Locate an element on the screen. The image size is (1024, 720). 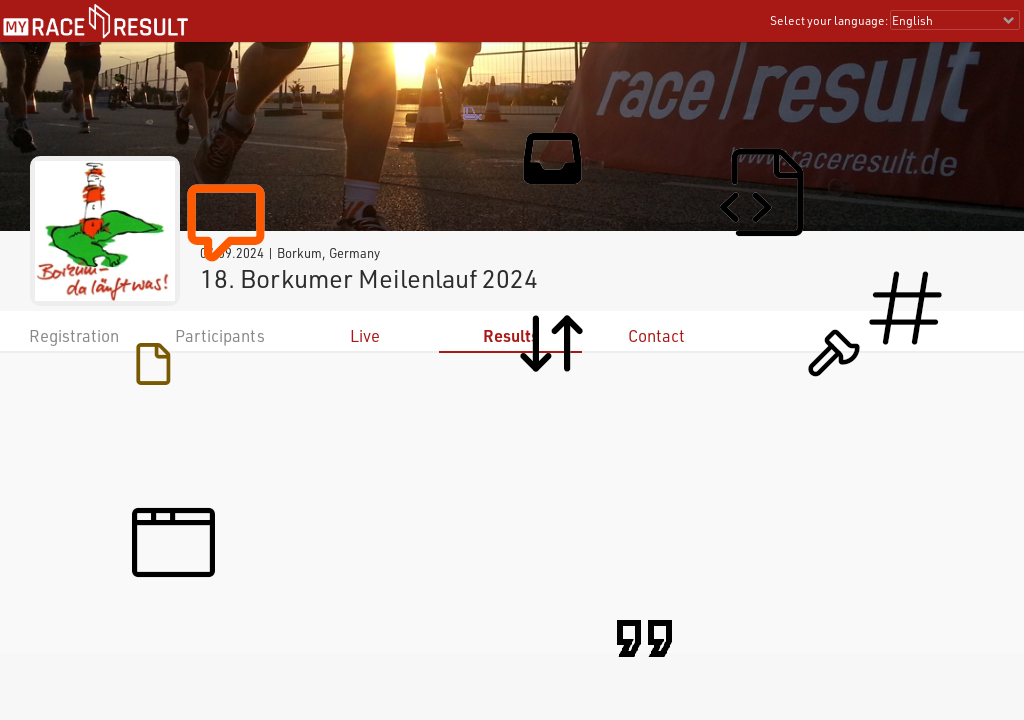
view or browse hashtags is located at coordinates (905, 308).